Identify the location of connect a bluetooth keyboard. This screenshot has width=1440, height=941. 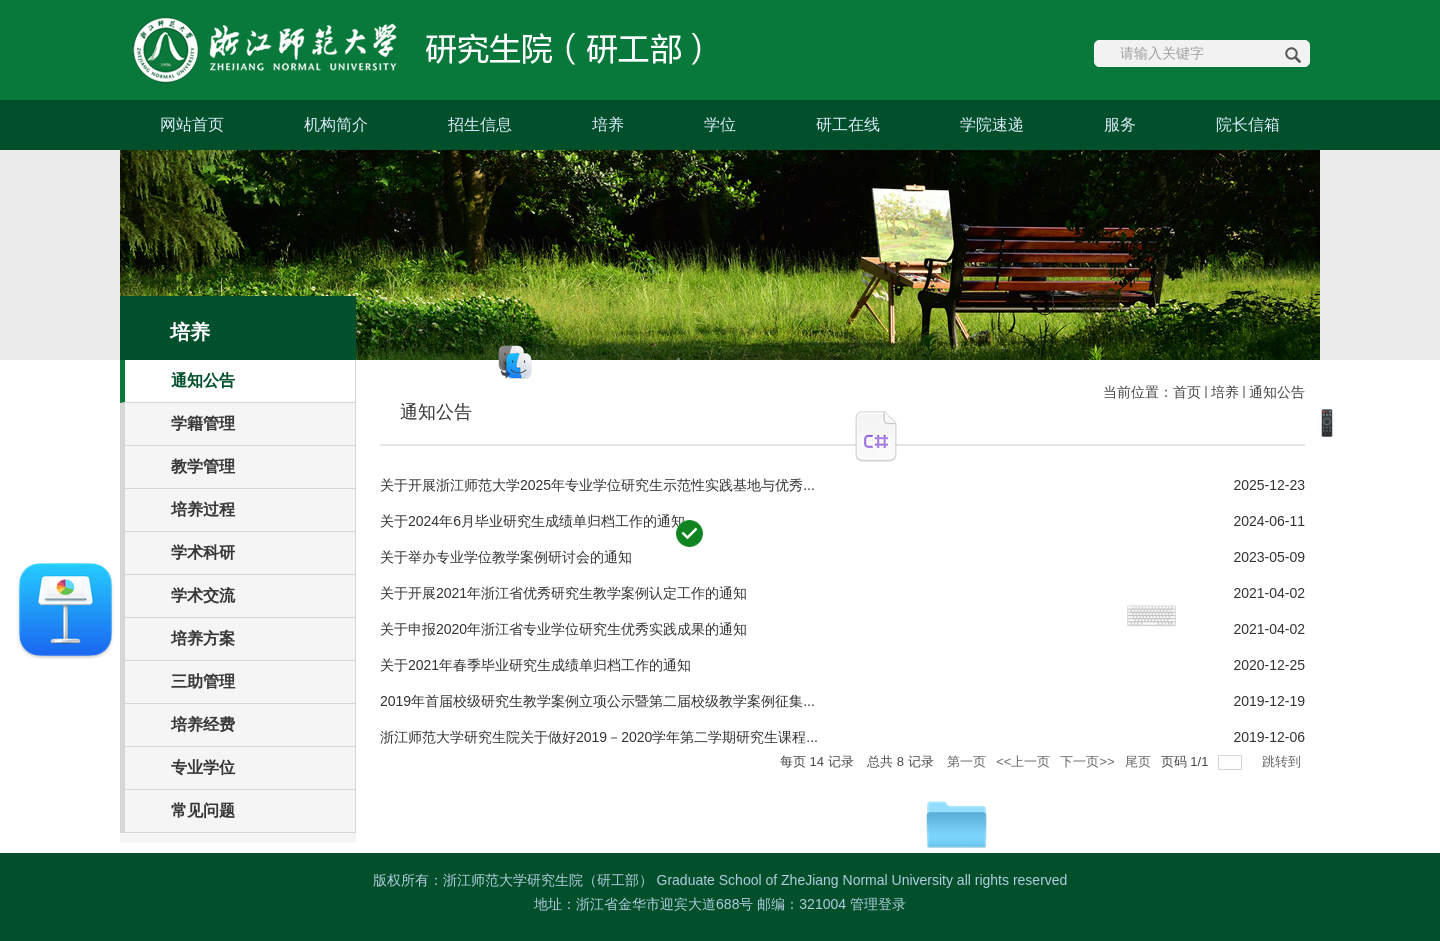
(1151, 615).